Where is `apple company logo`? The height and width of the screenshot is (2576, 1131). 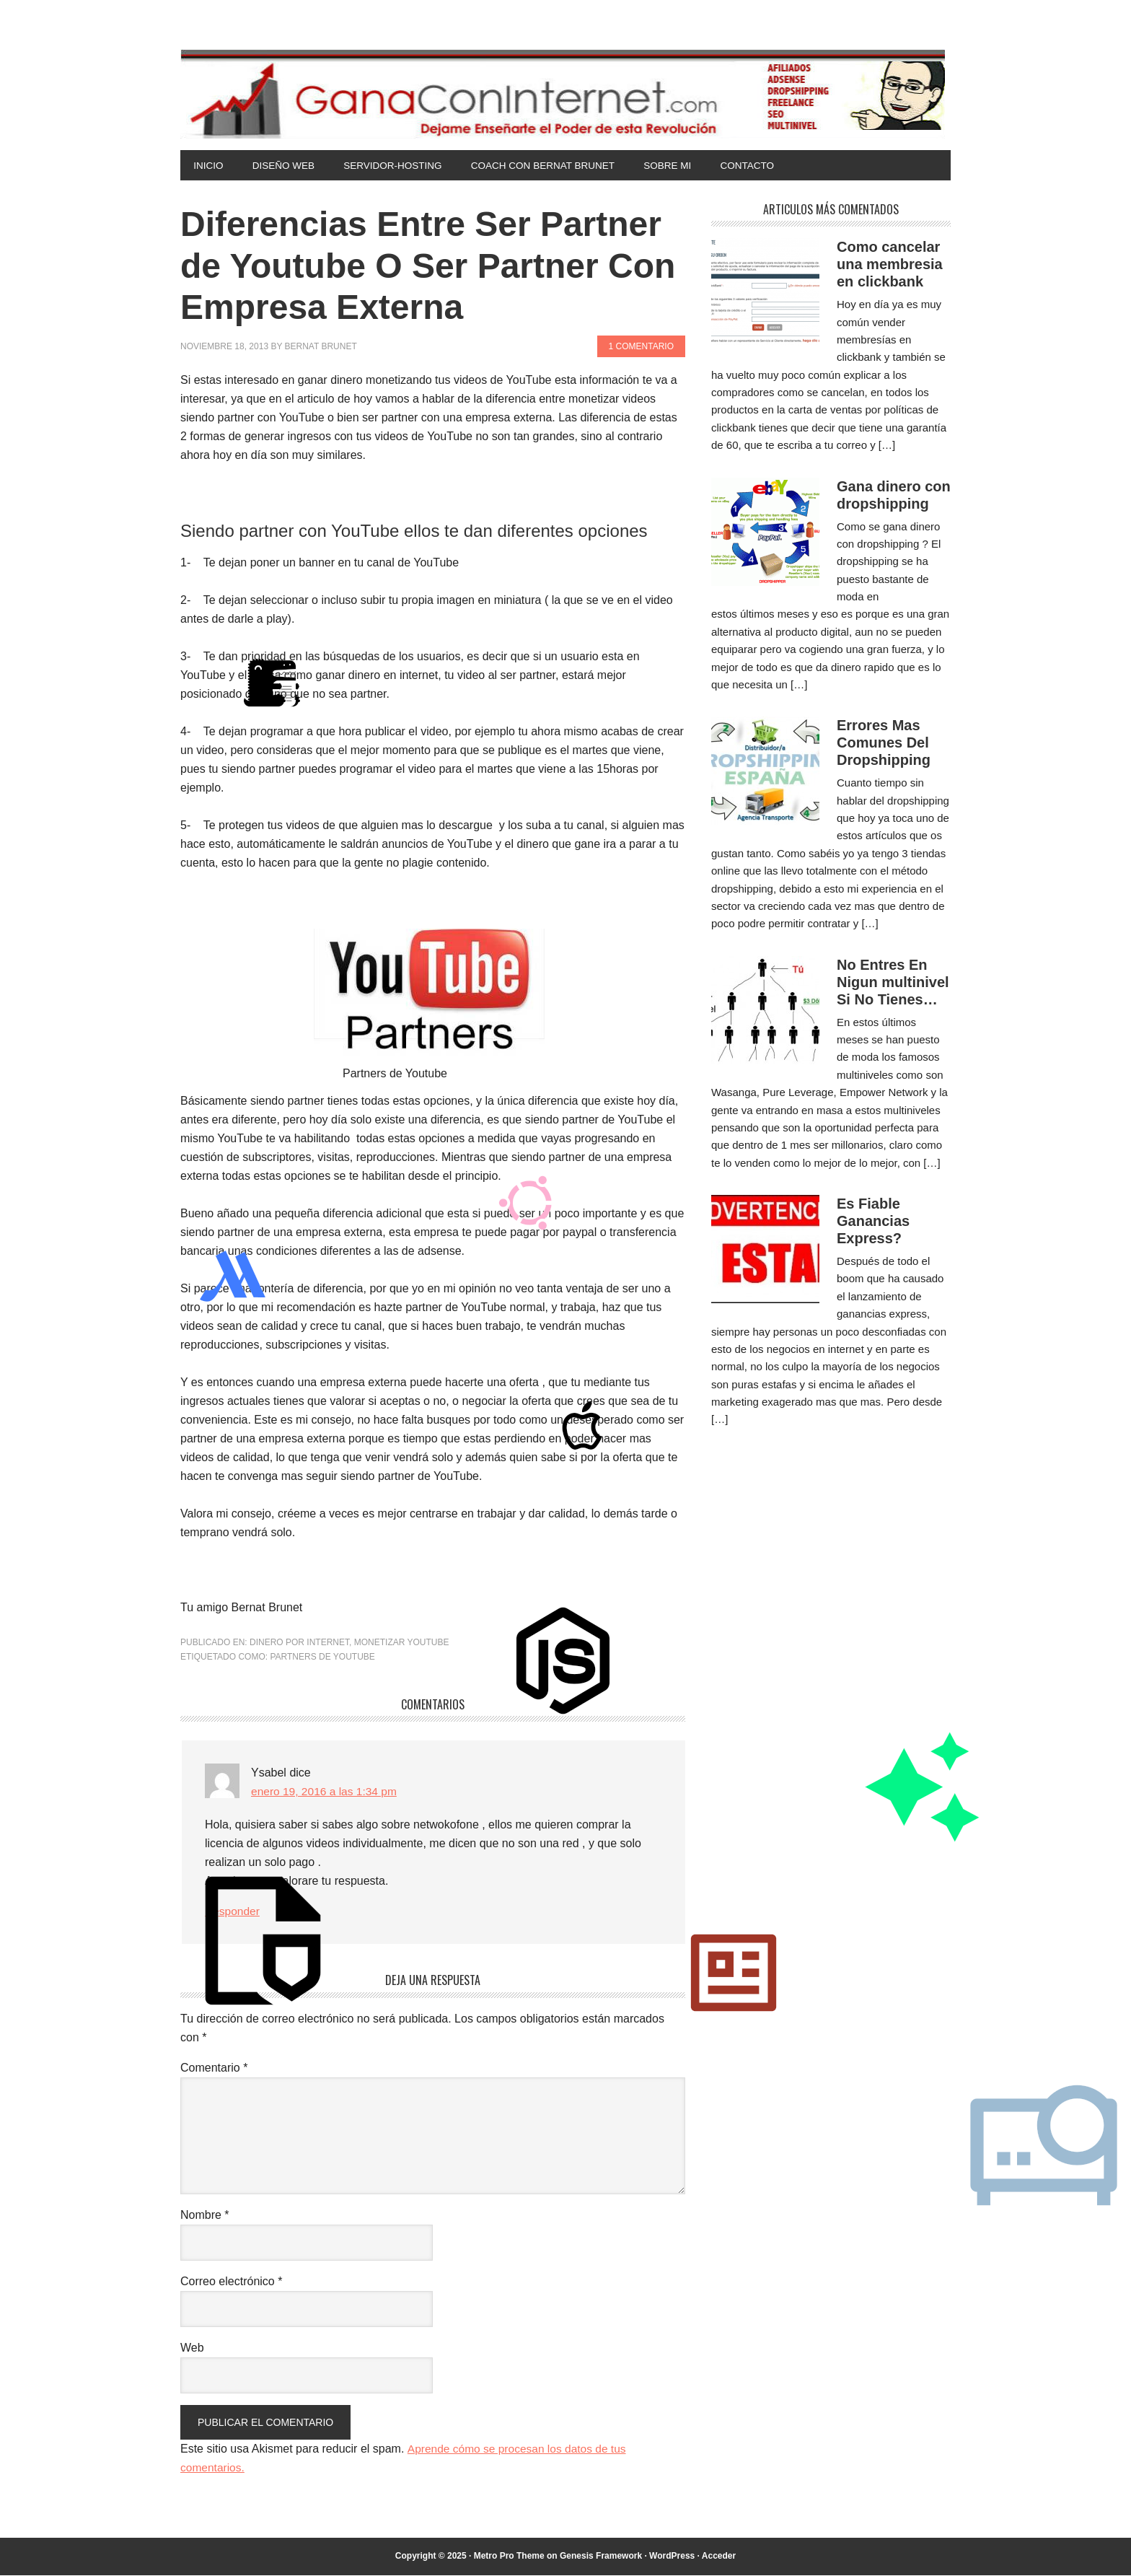 apple company logo is located at coordinates (583, 1425).